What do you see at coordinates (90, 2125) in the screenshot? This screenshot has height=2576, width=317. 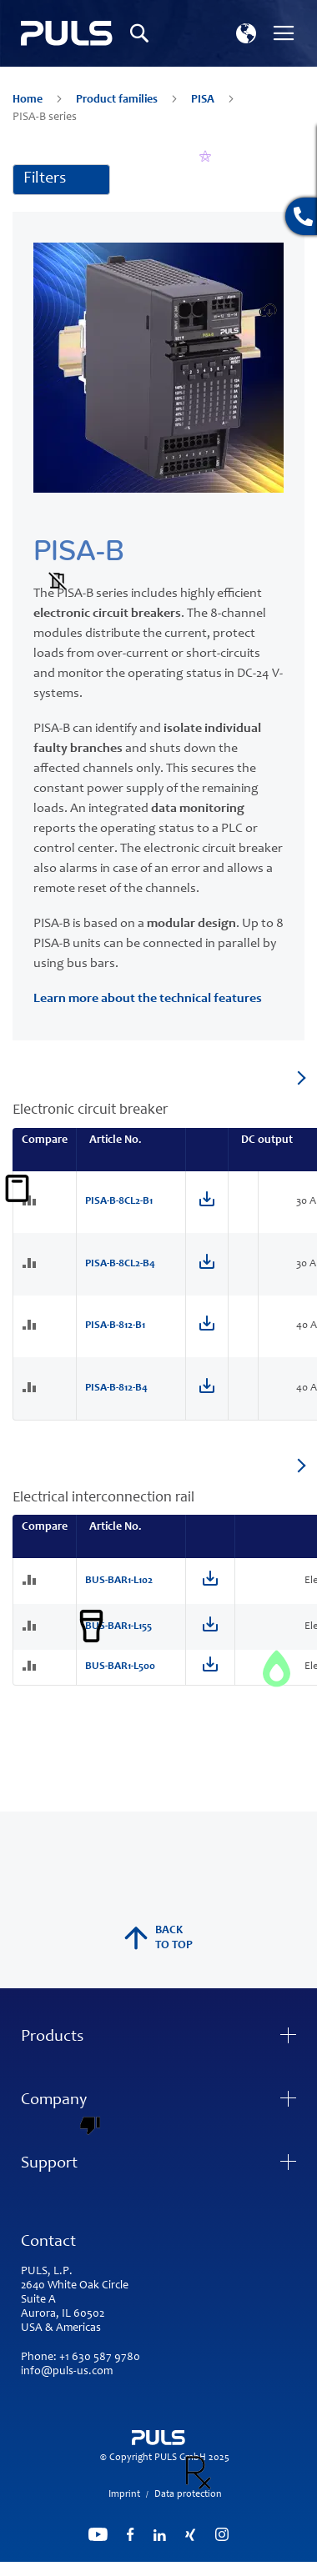 I see `dislike or downvote content` at bounding box center [90, 2125].